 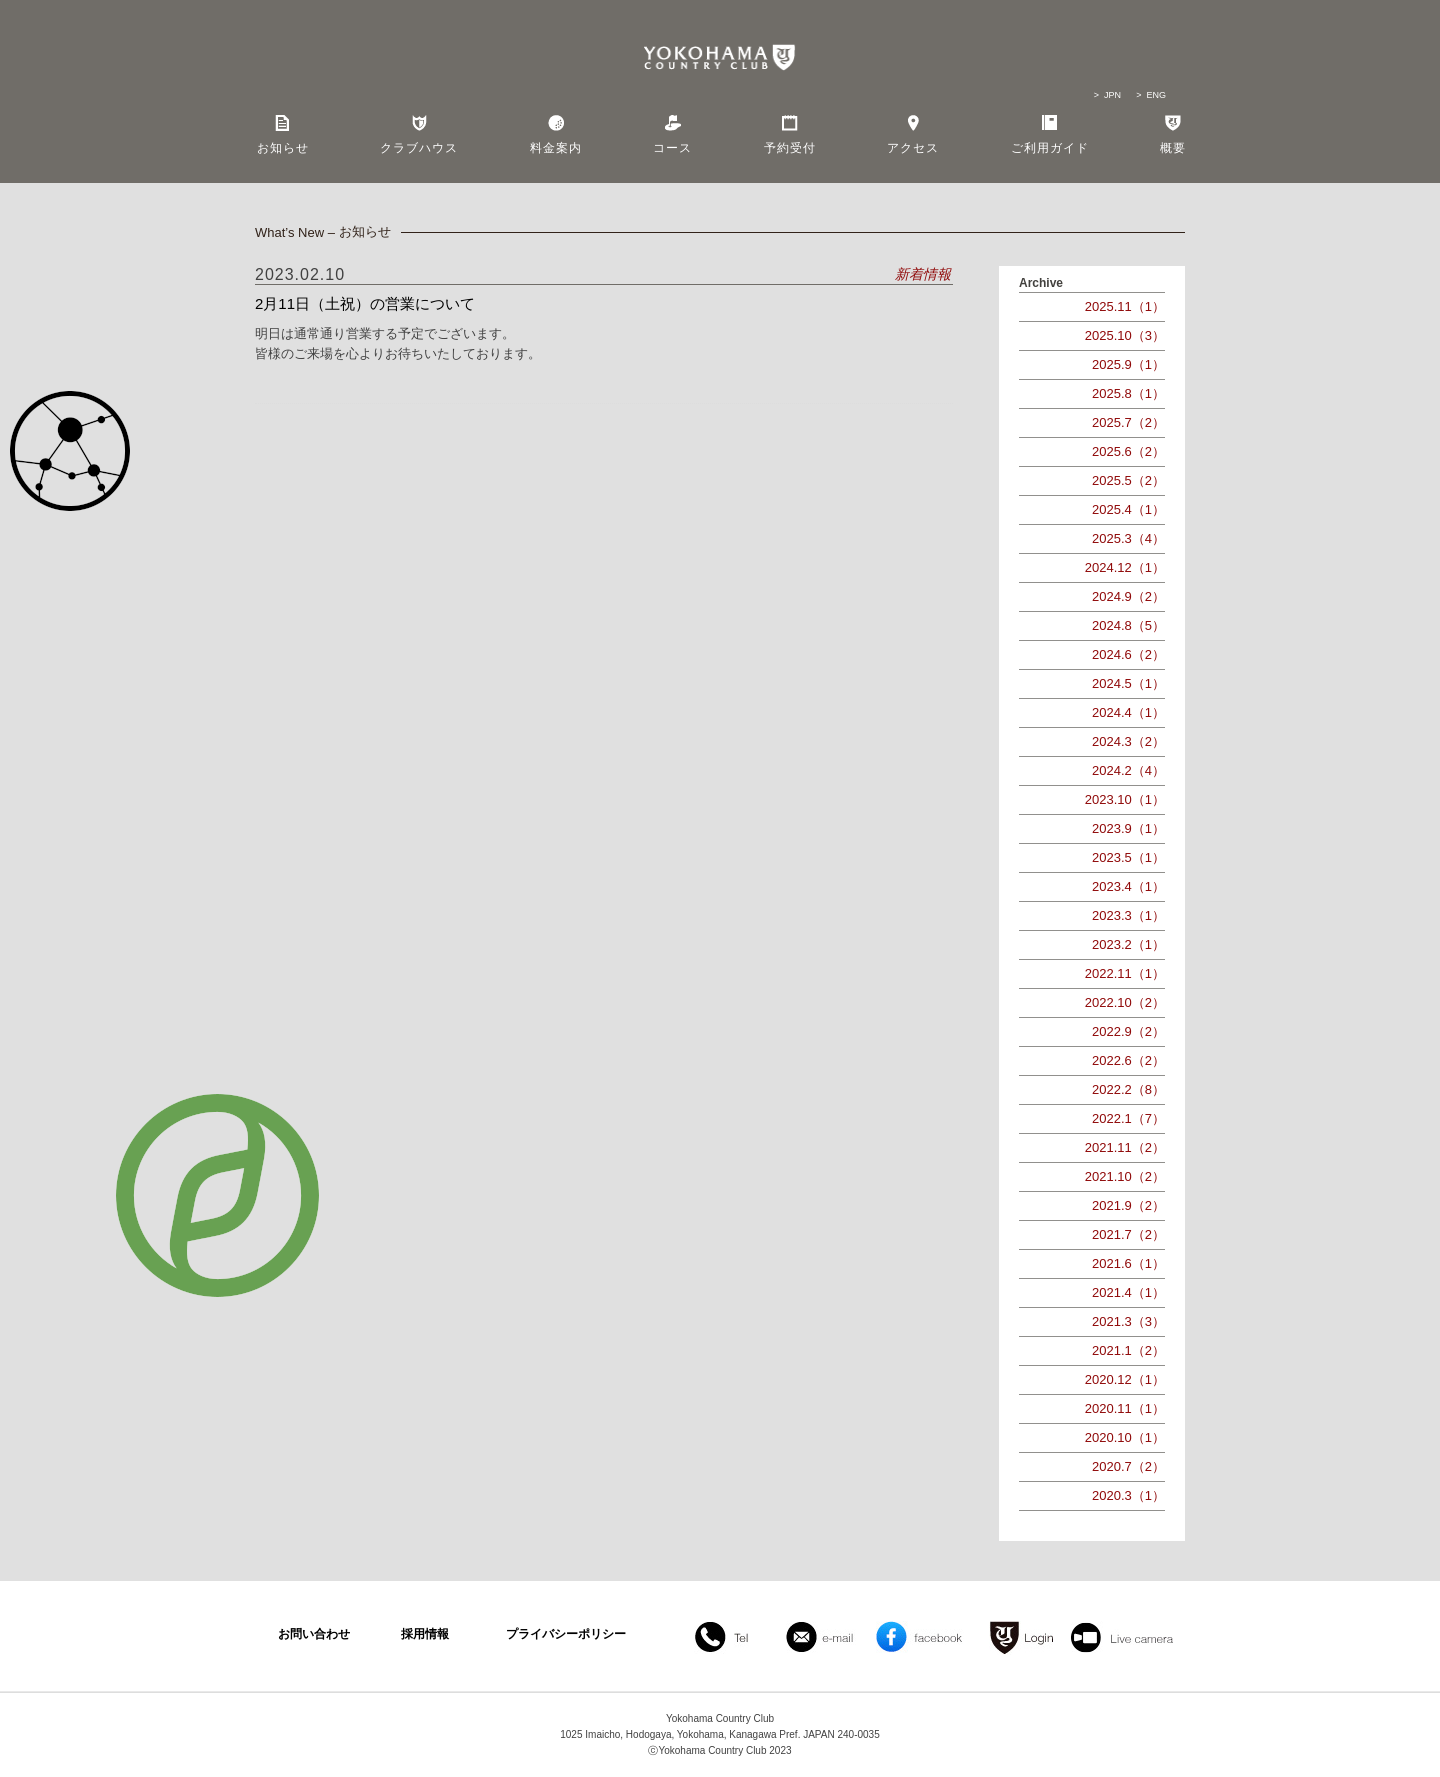 What do you see at coordinates (70, 451) in the screenshot?
I see `aiohttp python library logo` at bounding box center [70, 451].